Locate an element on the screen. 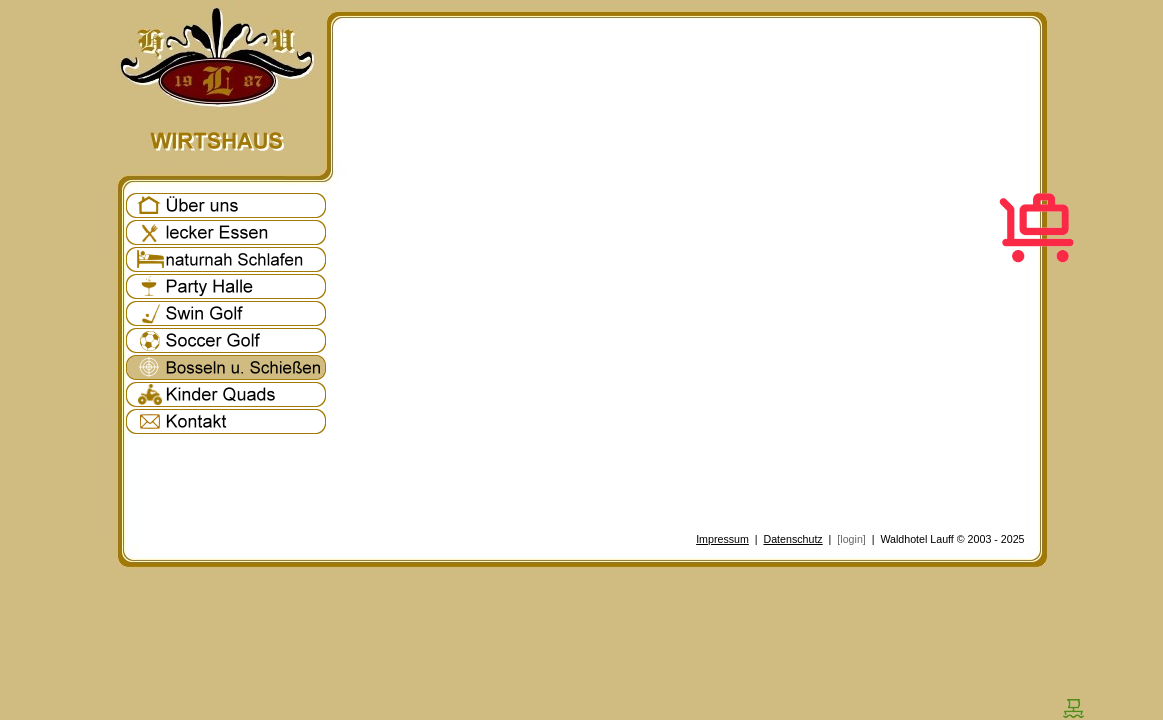 This screenshot has height=720, width=1163. access luggage or baggage services is located at coordinates (1035, 226).